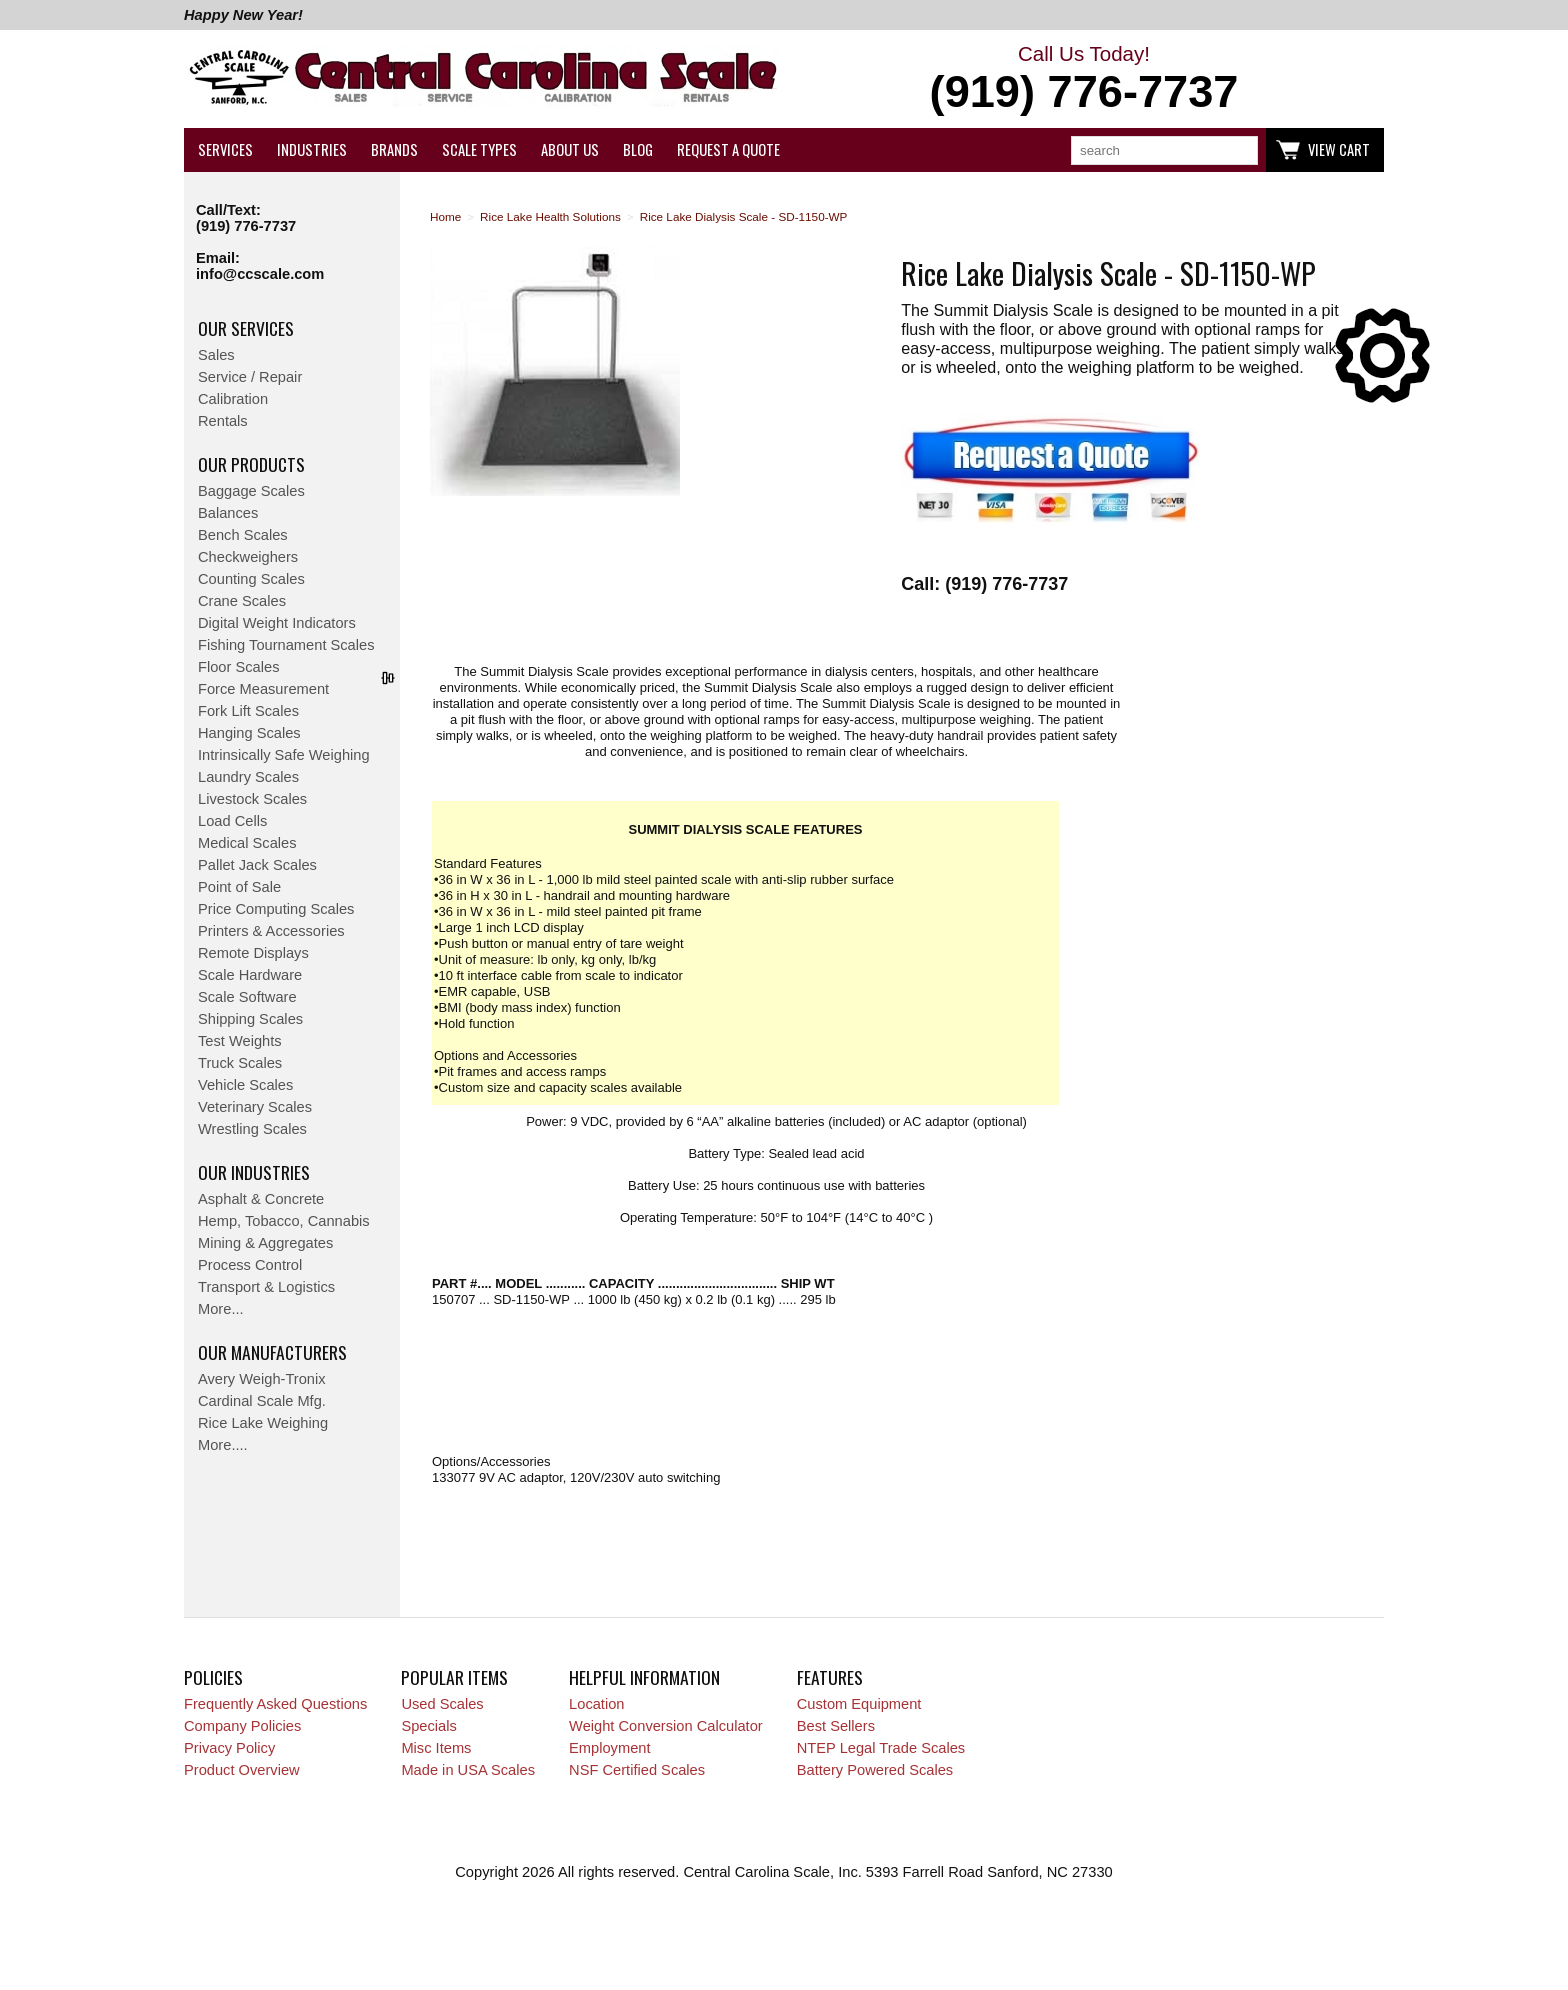 The image size is (1568, 1990). I want to click on access settings, so click(1382, 355).